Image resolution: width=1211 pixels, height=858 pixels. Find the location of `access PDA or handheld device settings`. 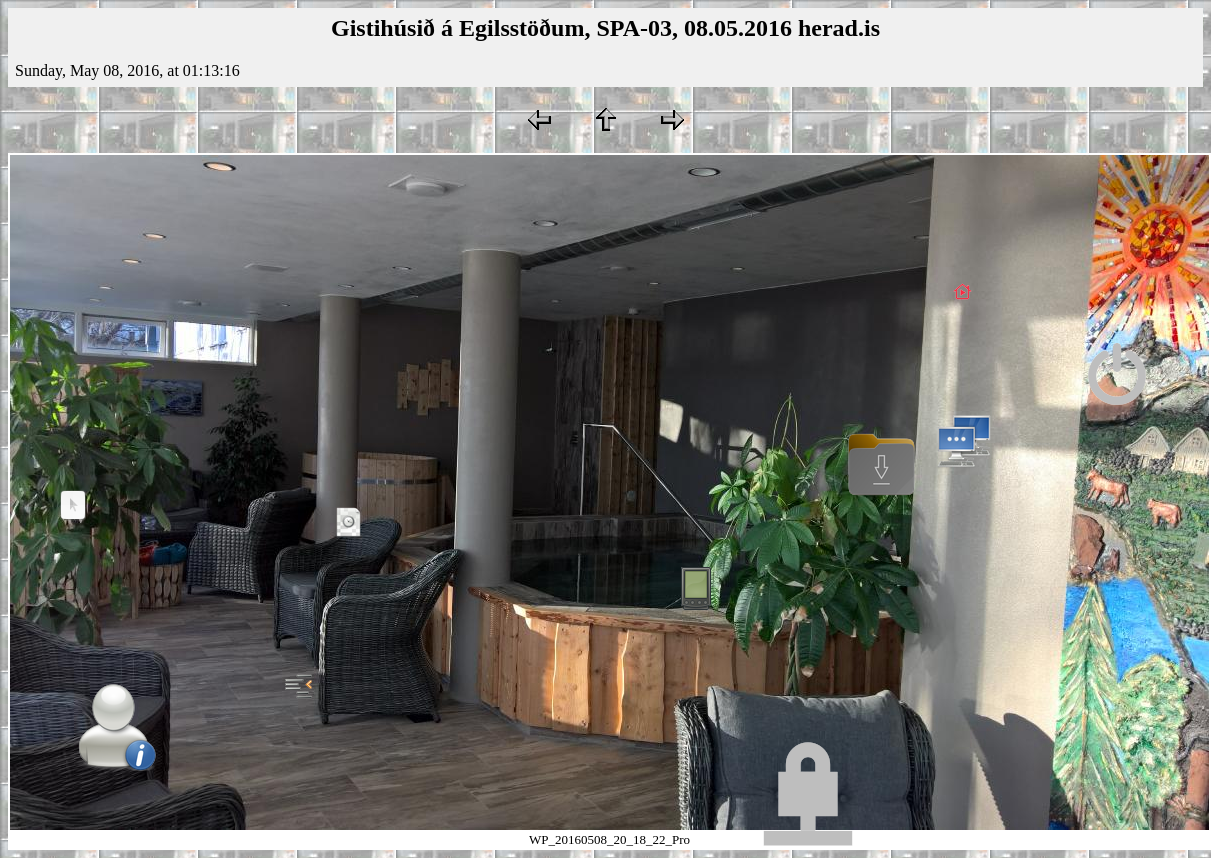

access PDA or handheld device settings is located at coordinates (696, 589).